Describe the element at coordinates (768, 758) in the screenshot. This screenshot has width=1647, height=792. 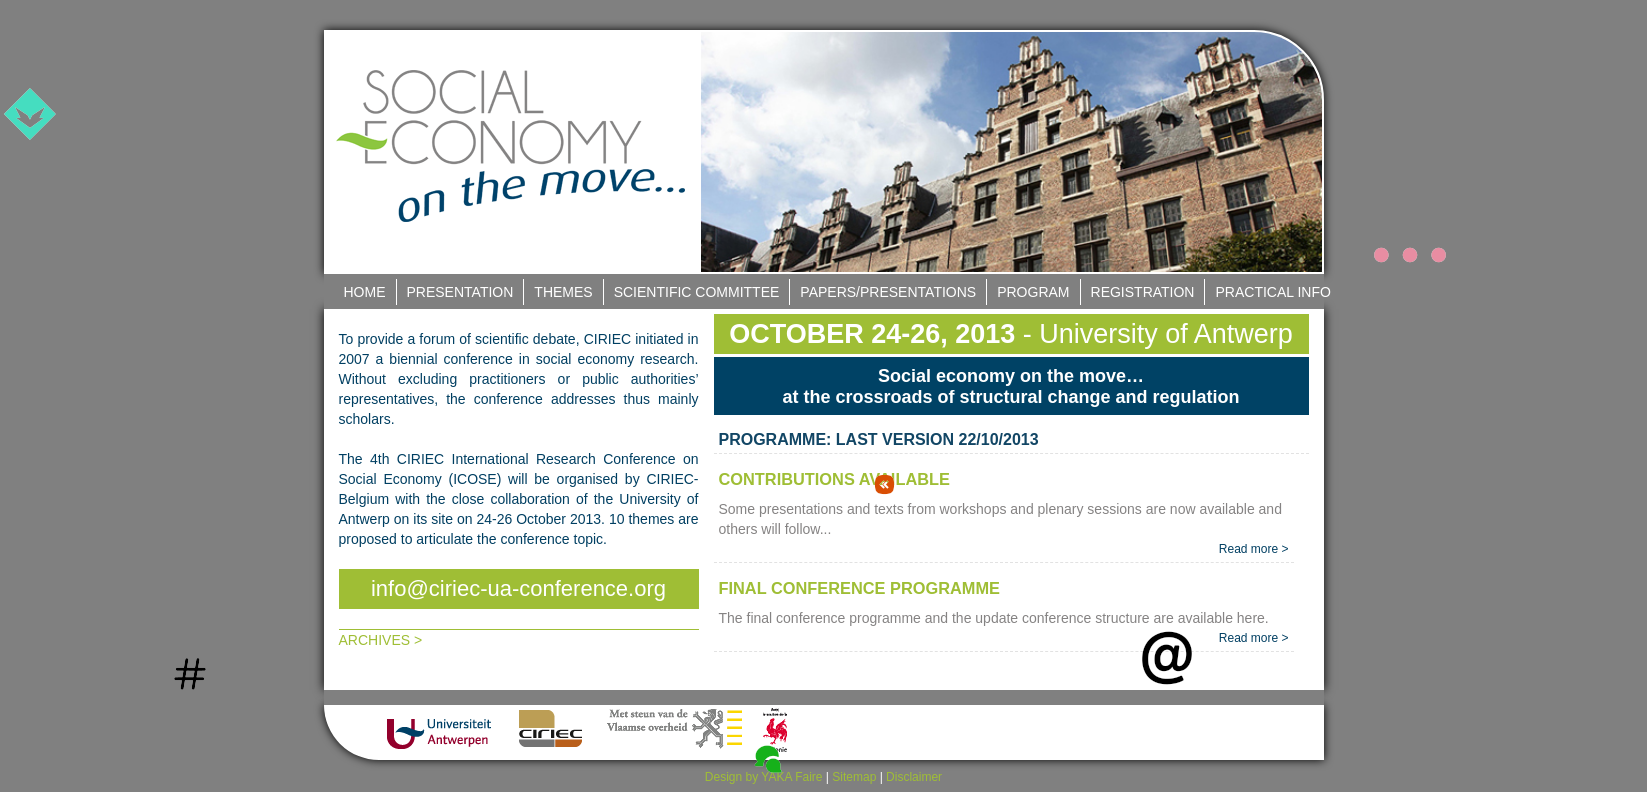
I see `access a forum channel` at that location.